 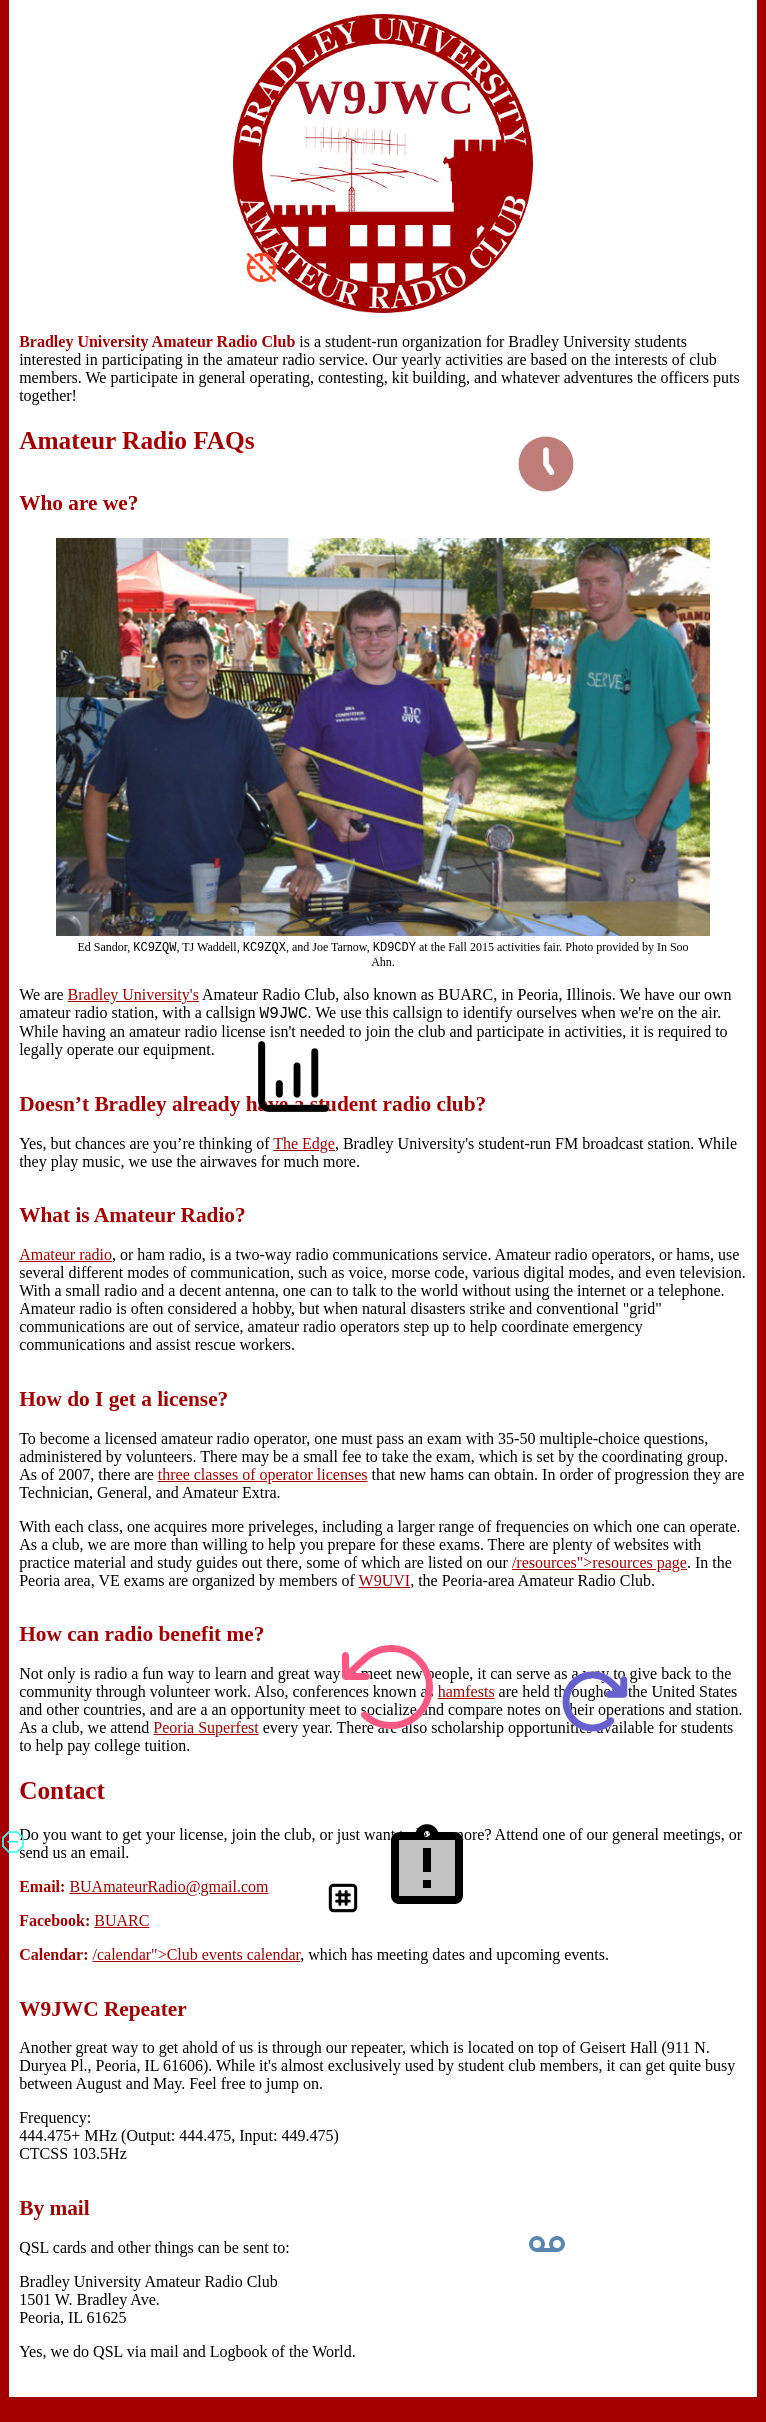 What do you see at coordinates (547, 2244) in the screenshot?
I see `access voicemail messages` at bounding box center [547, 2244].